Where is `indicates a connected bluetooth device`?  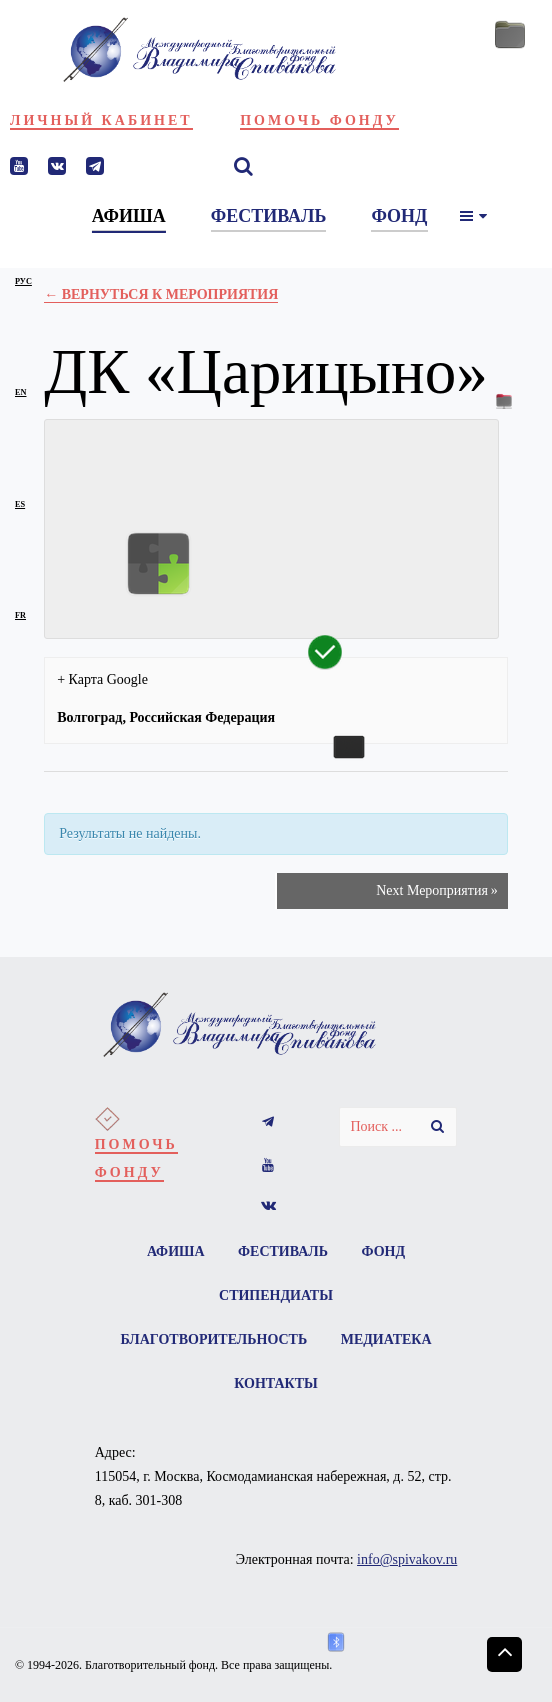
indicates a connected bluetooth device is located at coordinates (349, 747).